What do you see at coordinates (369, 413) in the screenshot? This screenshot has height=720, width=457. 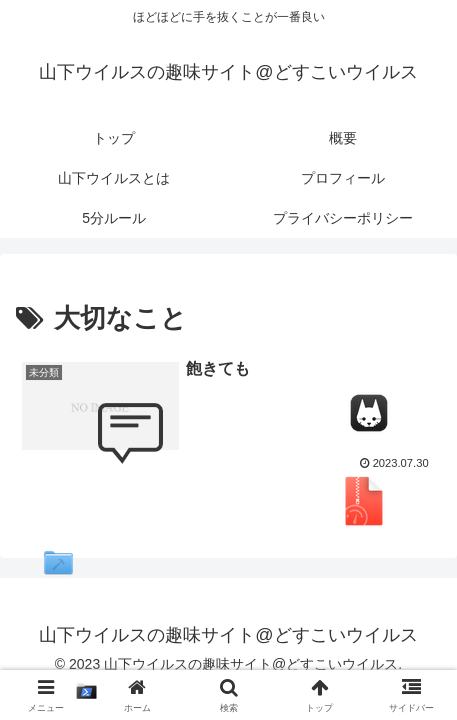 I see `launch the stray video game app` at bounding box center [369, 413].